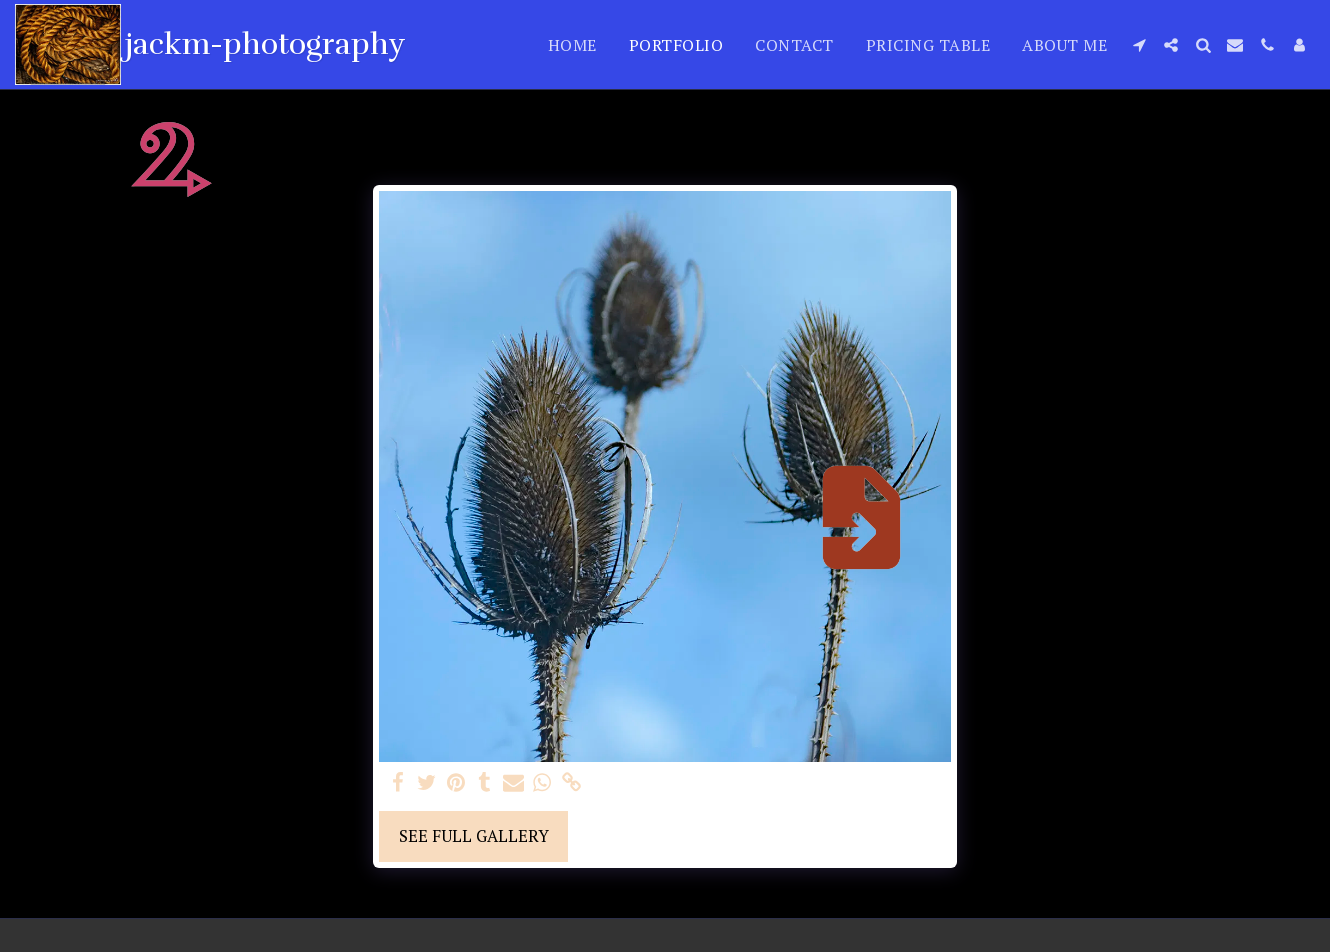 This screenshot has height=952, width=1330. What do you see at coordinates (171, 159) in the screenshot?
I see `draft2digital publishing platform logo` at bounding box center [171, 159].